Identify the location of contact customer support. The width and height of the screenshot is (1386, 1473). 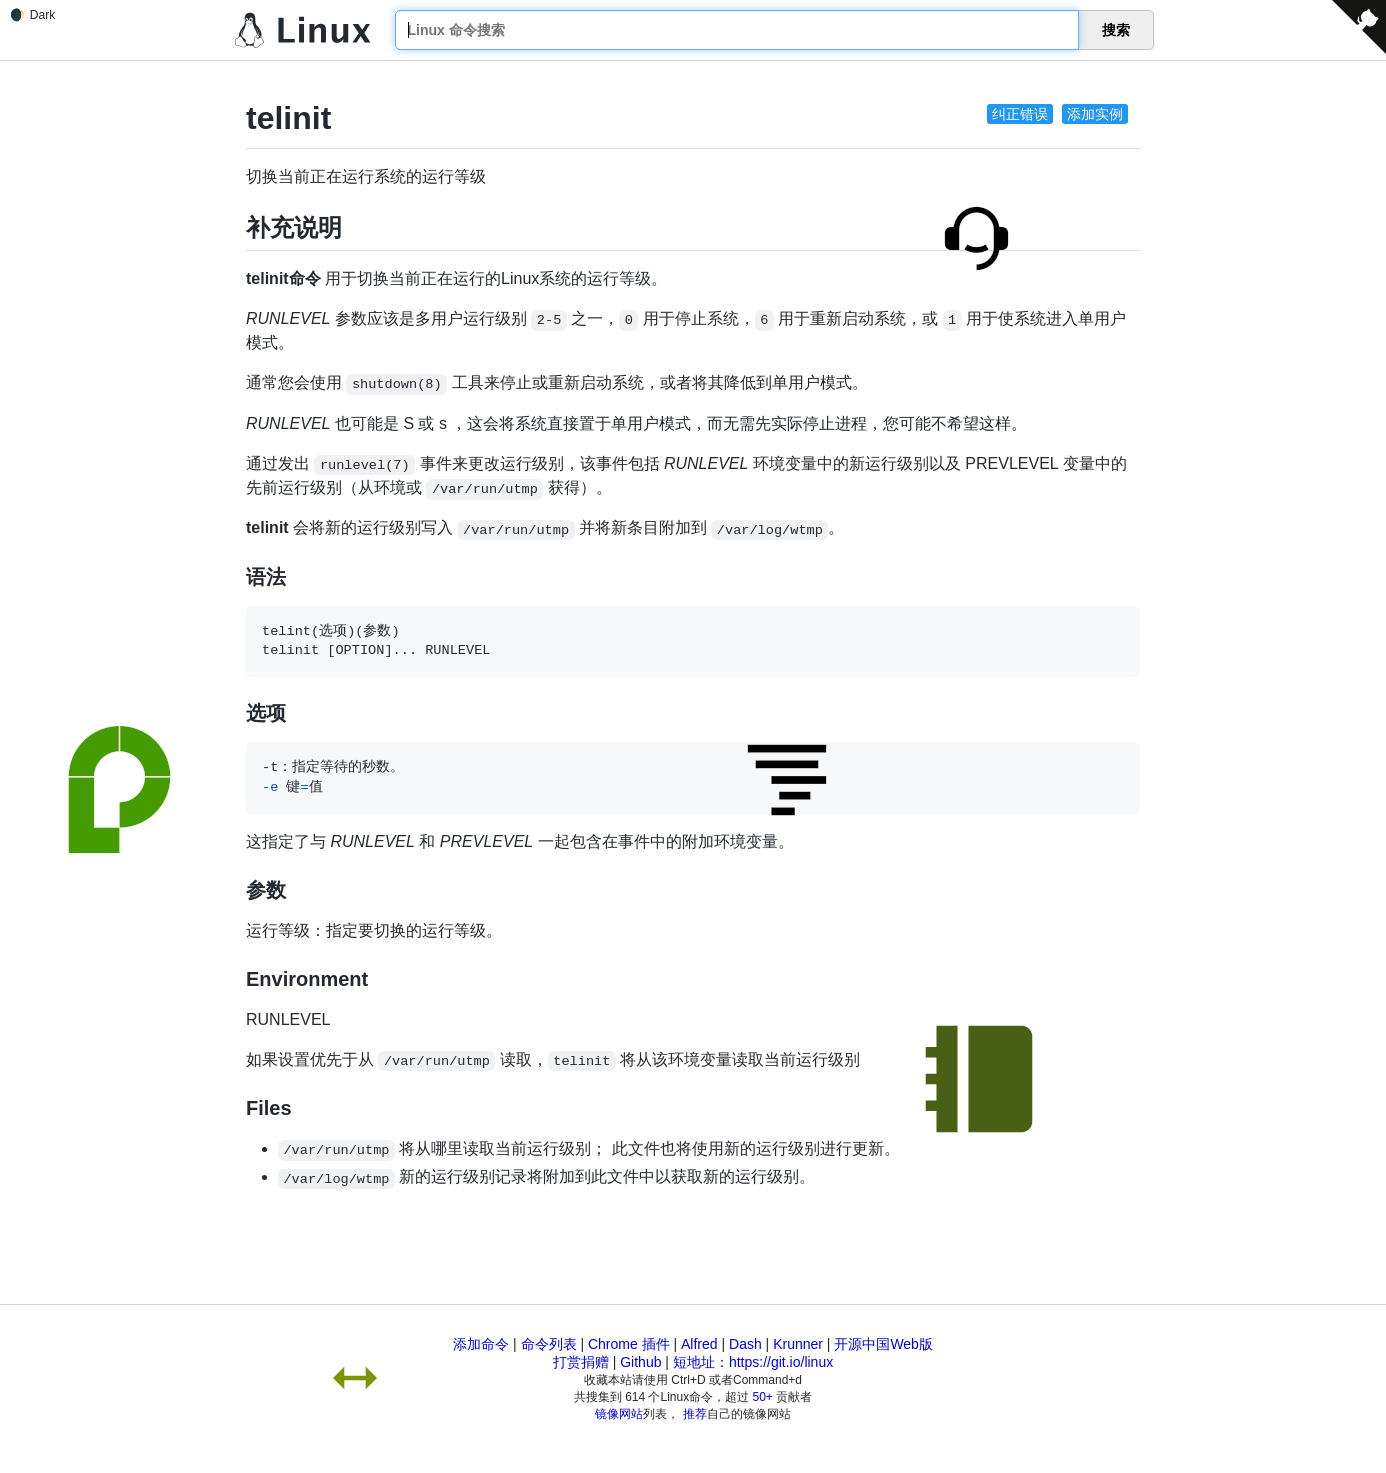
(976, 238).